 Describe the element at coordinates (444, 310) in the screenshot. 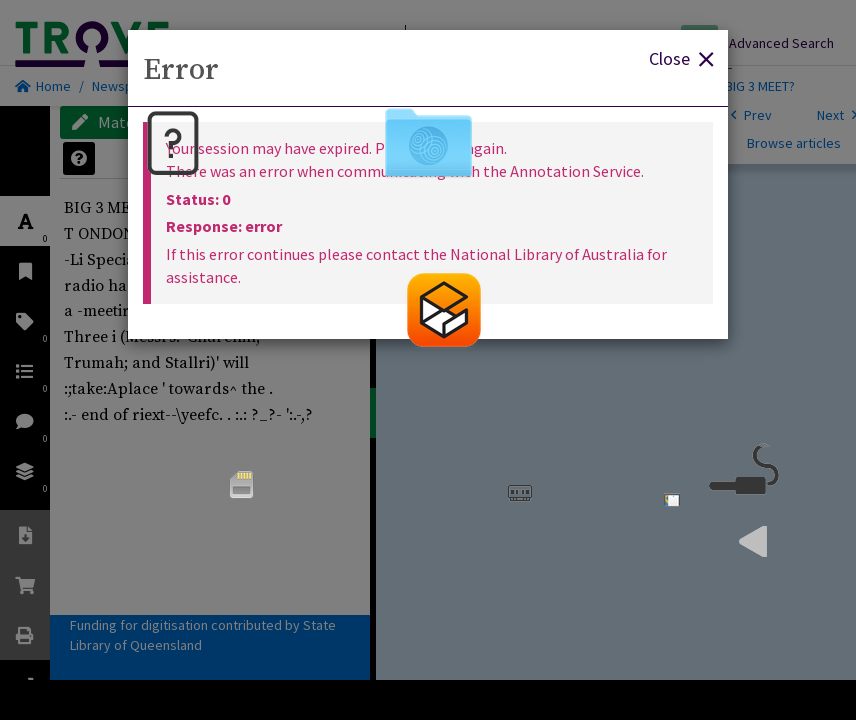

I see `open gazebo robotics simulation app` at that location.